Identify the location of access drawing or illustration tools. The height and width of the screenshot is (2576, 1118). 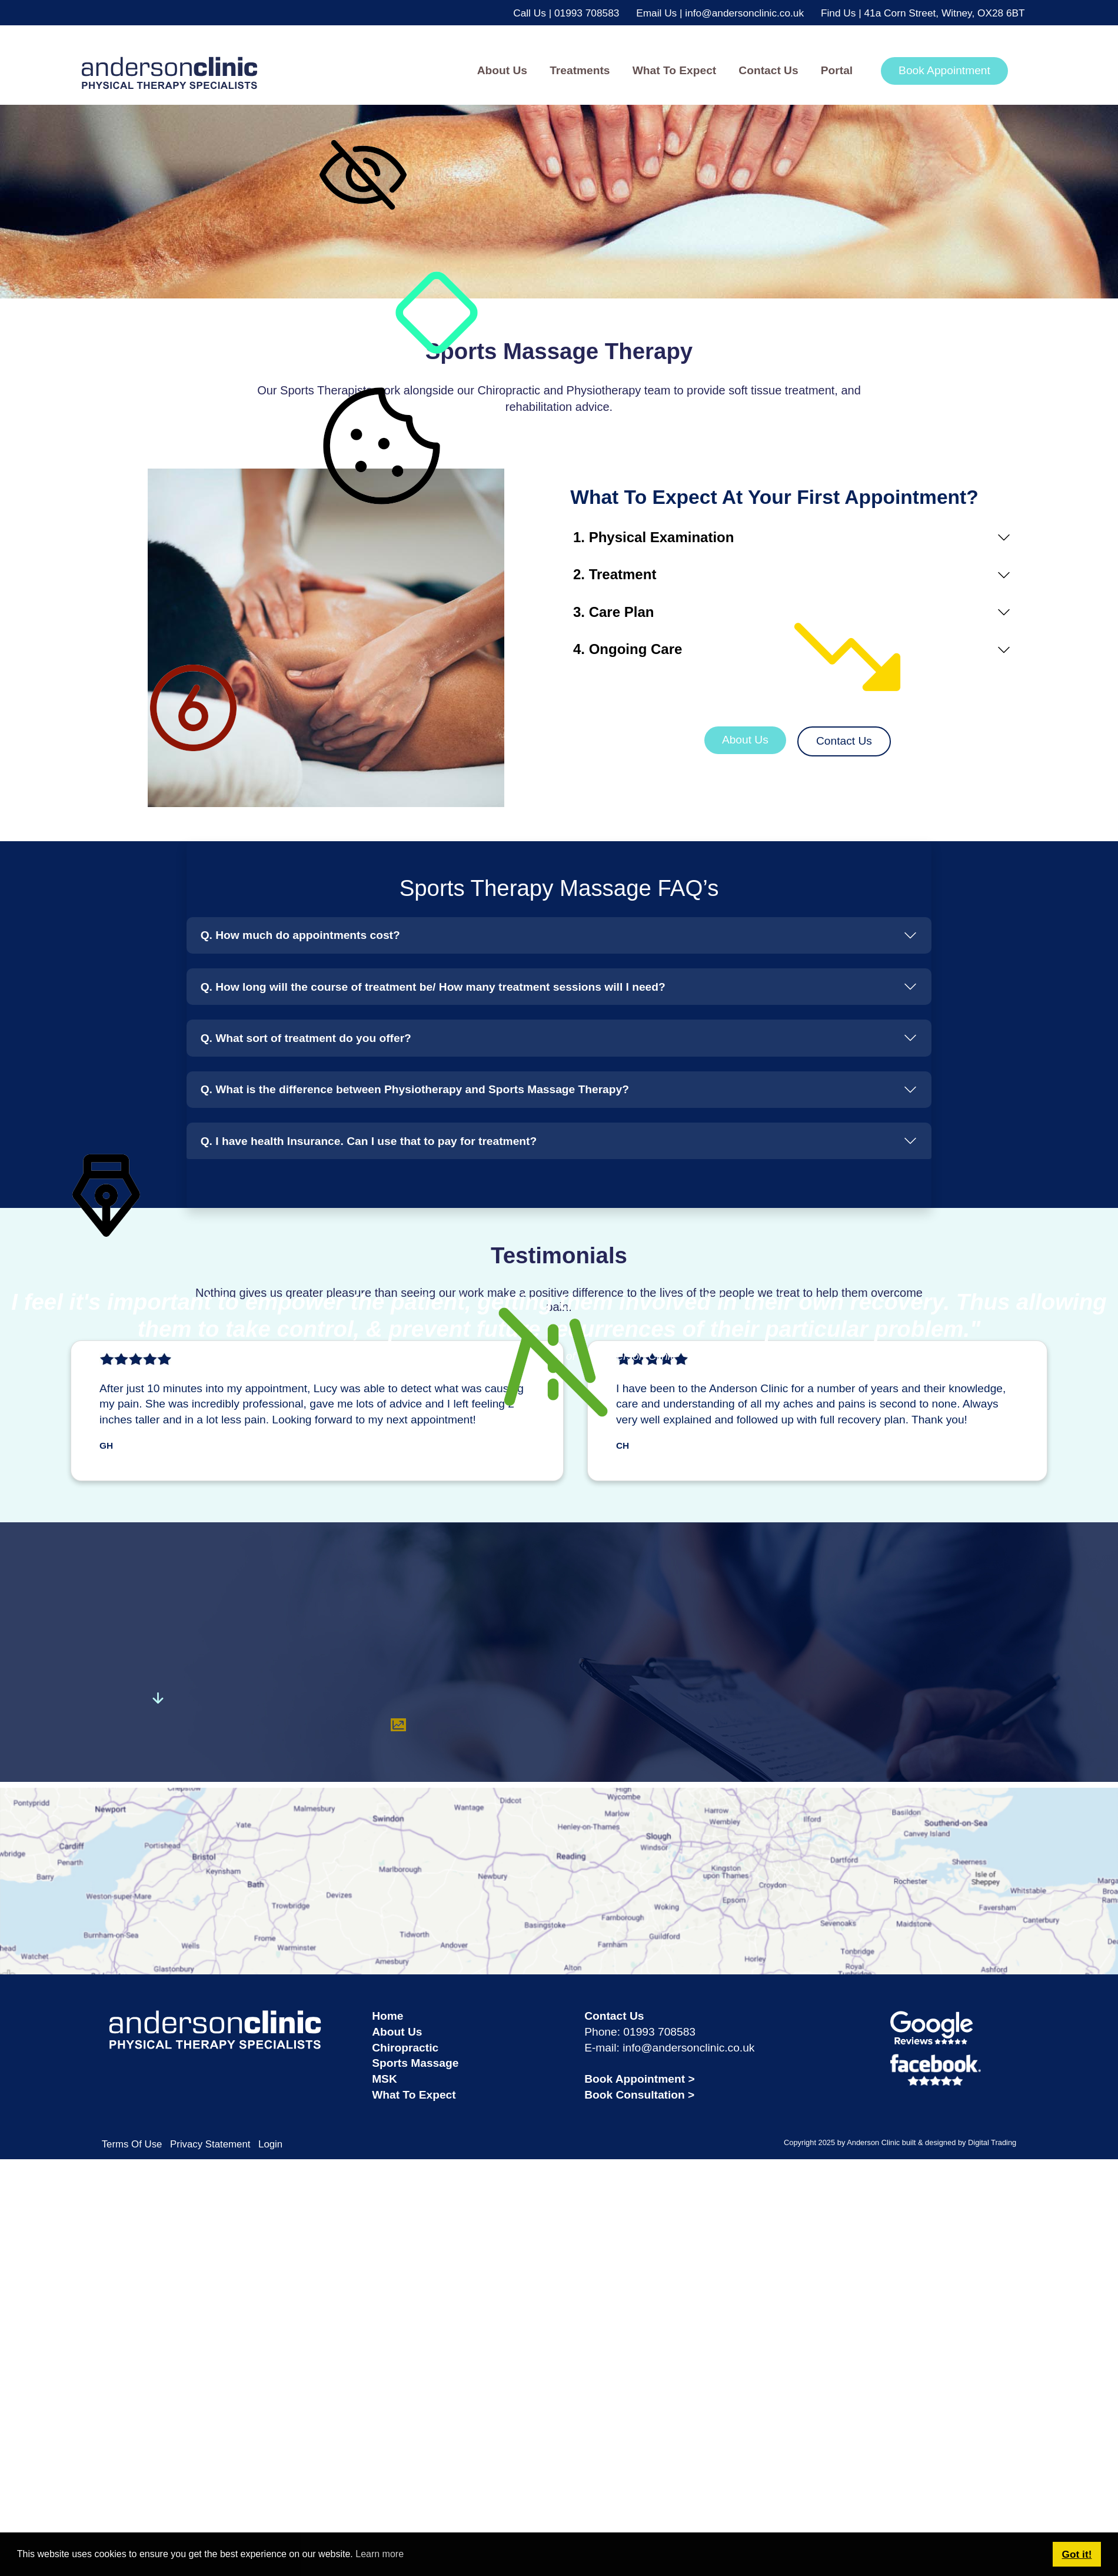
(106, 1193).